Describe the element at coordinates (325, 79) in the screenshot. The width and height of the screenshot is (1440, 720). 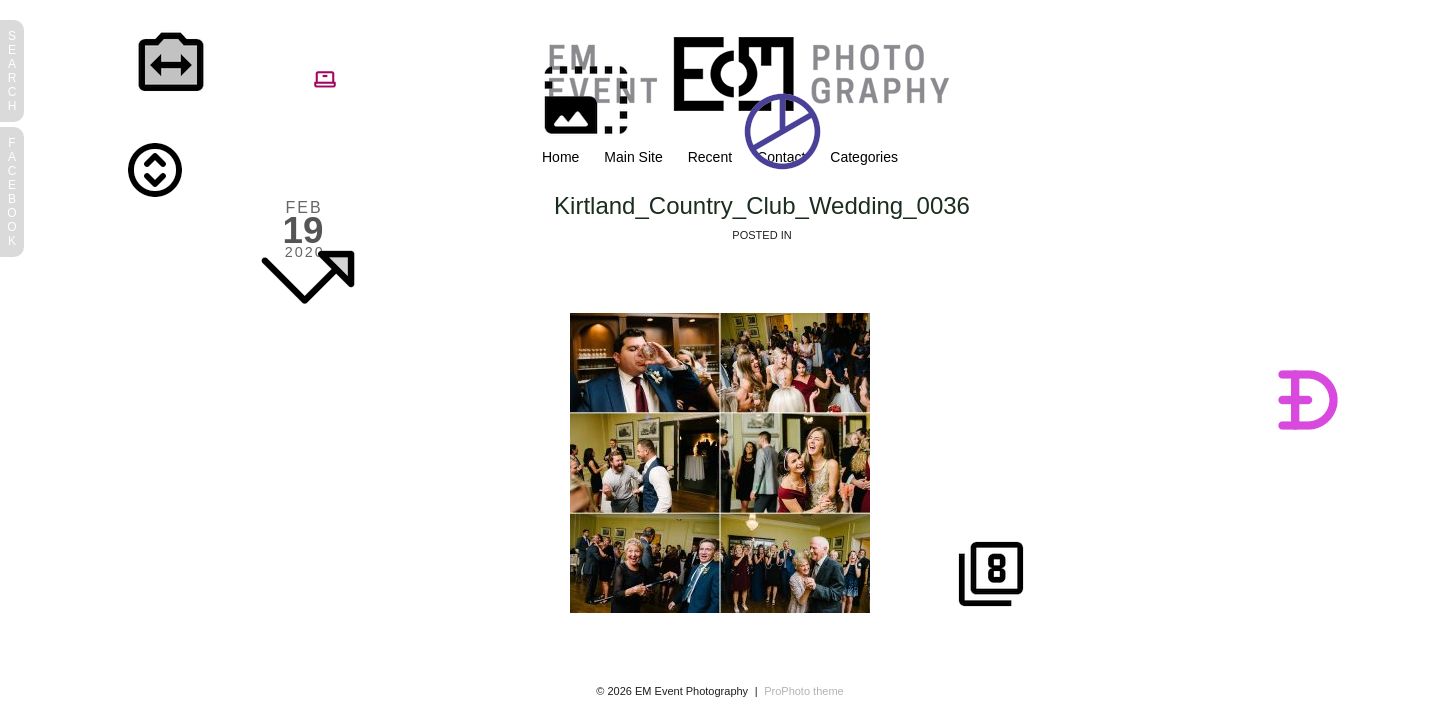
I see `switch to desktop view` at that location.